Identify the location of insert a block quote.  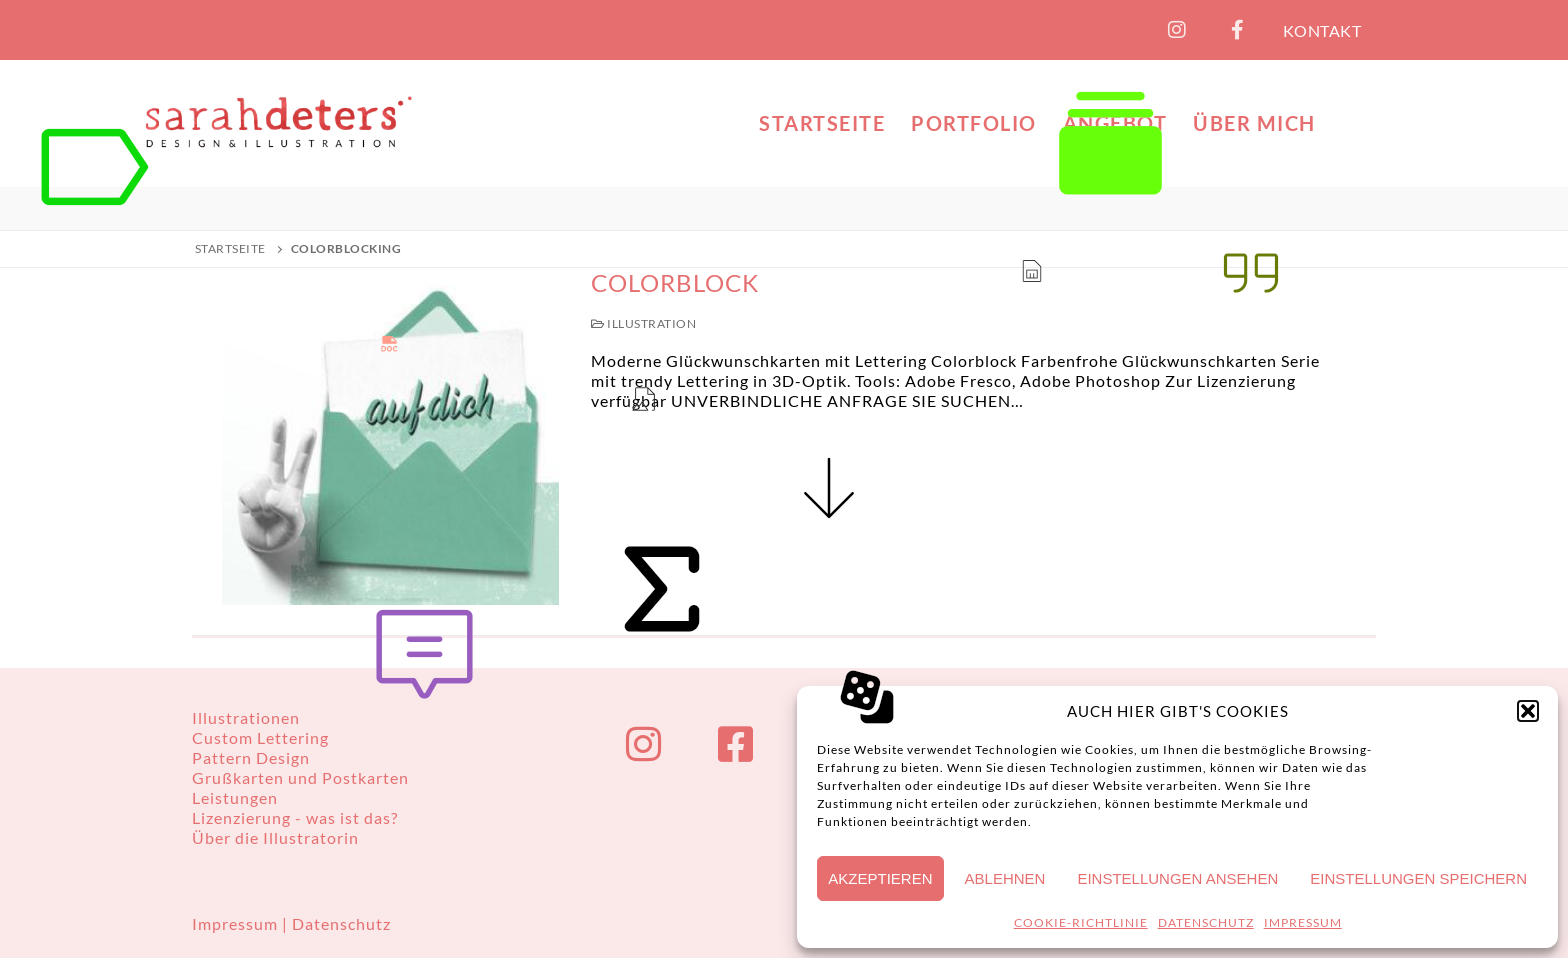
(1251, 272).